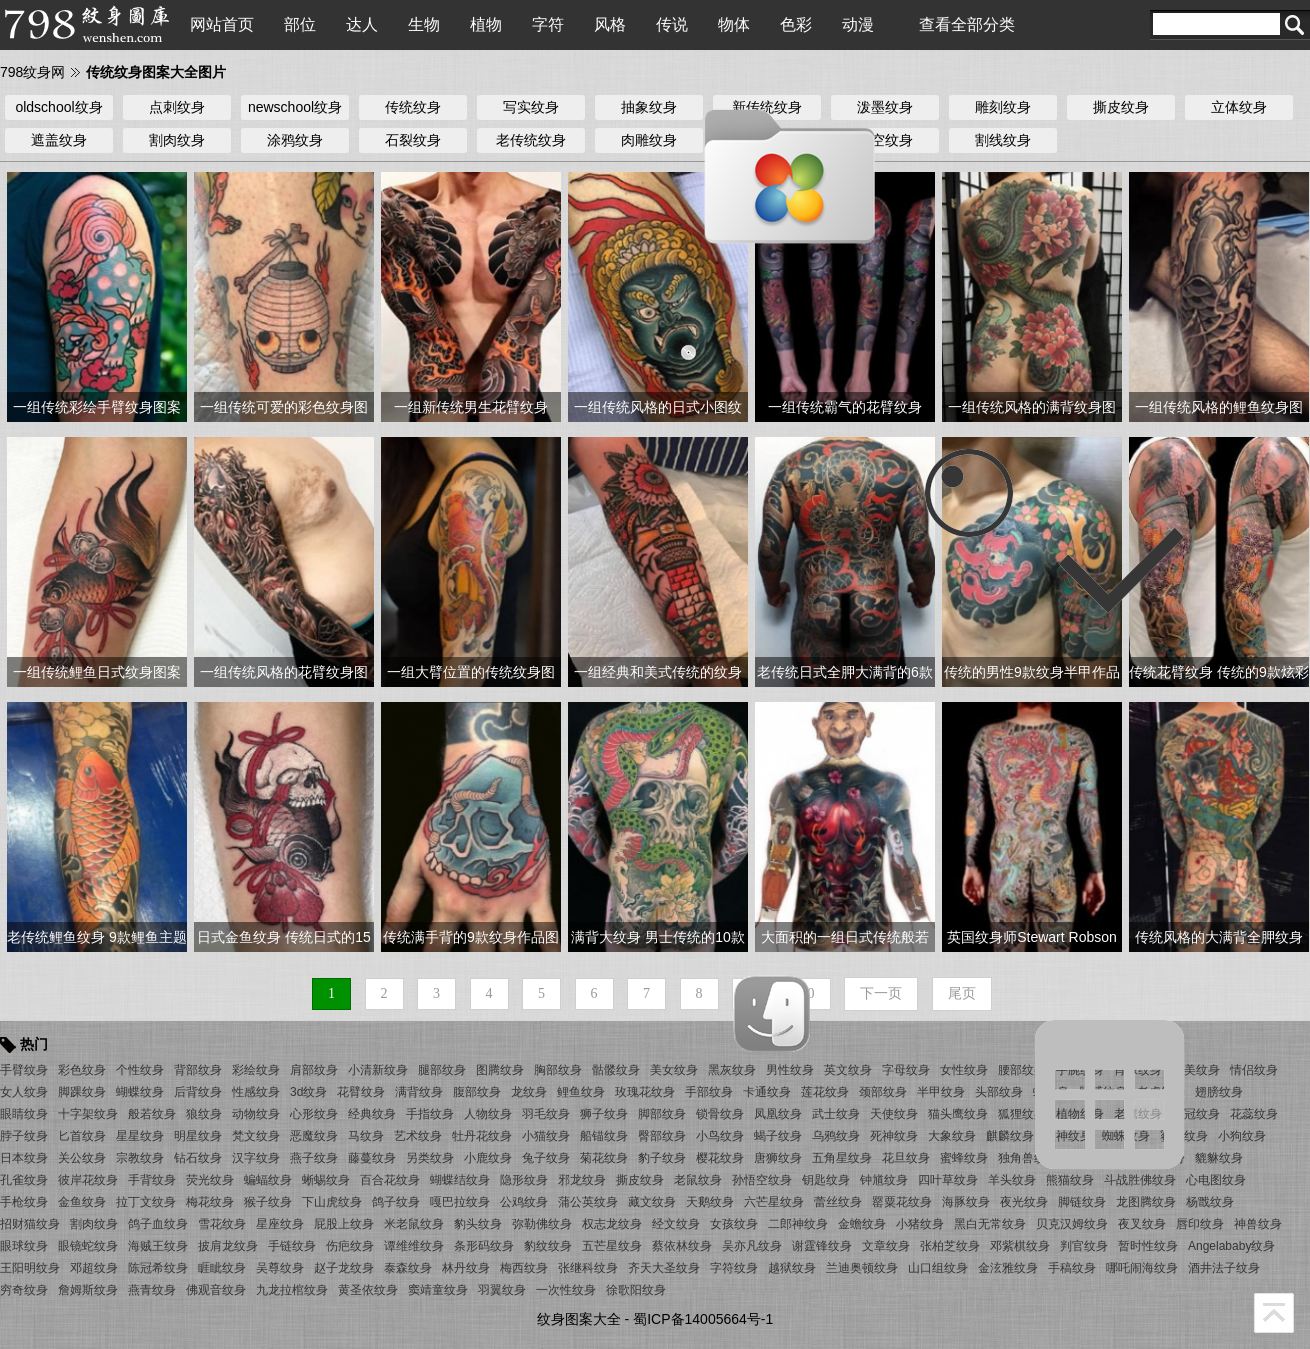  What do you see at coordinates (969, 493) in the screenshot?
I see `open clockworks or timer application` at bounding box center [969, 493].